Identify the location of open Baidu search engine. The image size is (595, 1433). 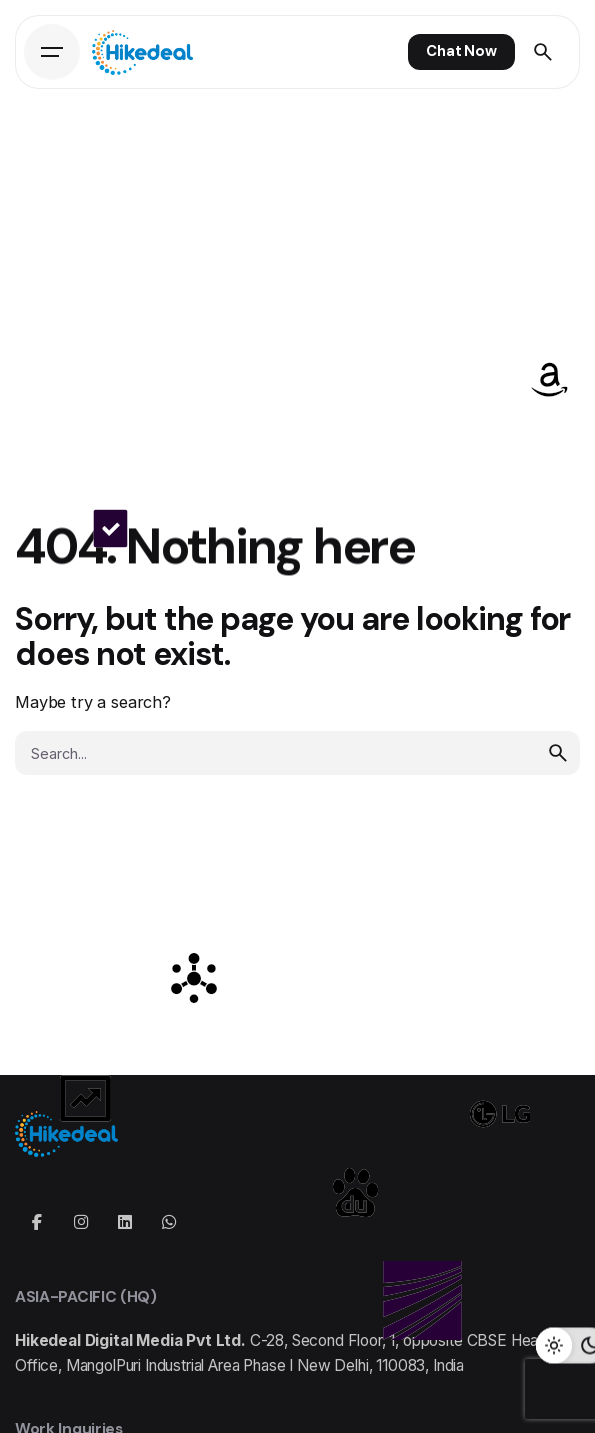
(355, 1192).